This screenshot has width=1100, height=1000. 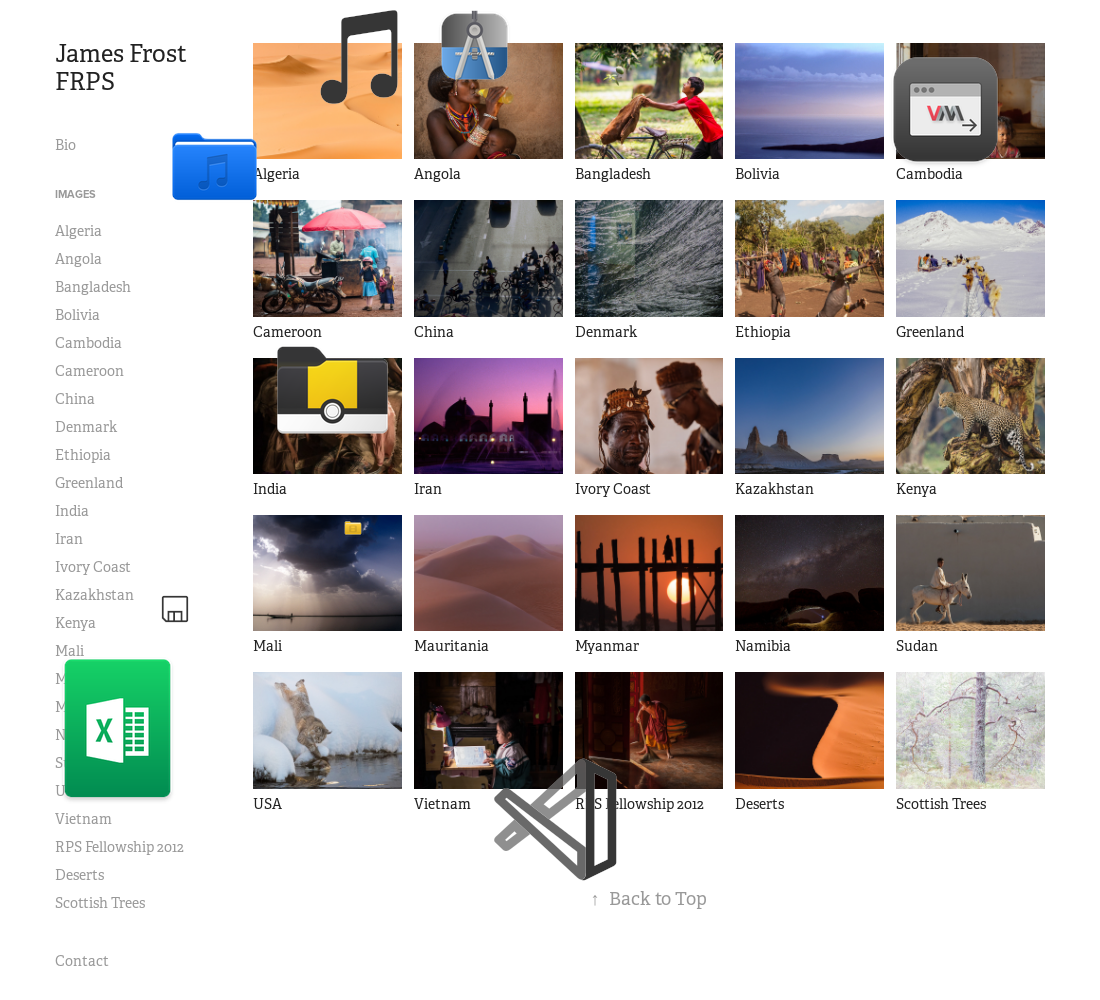 What do you see at coordinates (474, 46) in the screenshot?
I see `open app icon preview tool` at bounding box center [474, 46].